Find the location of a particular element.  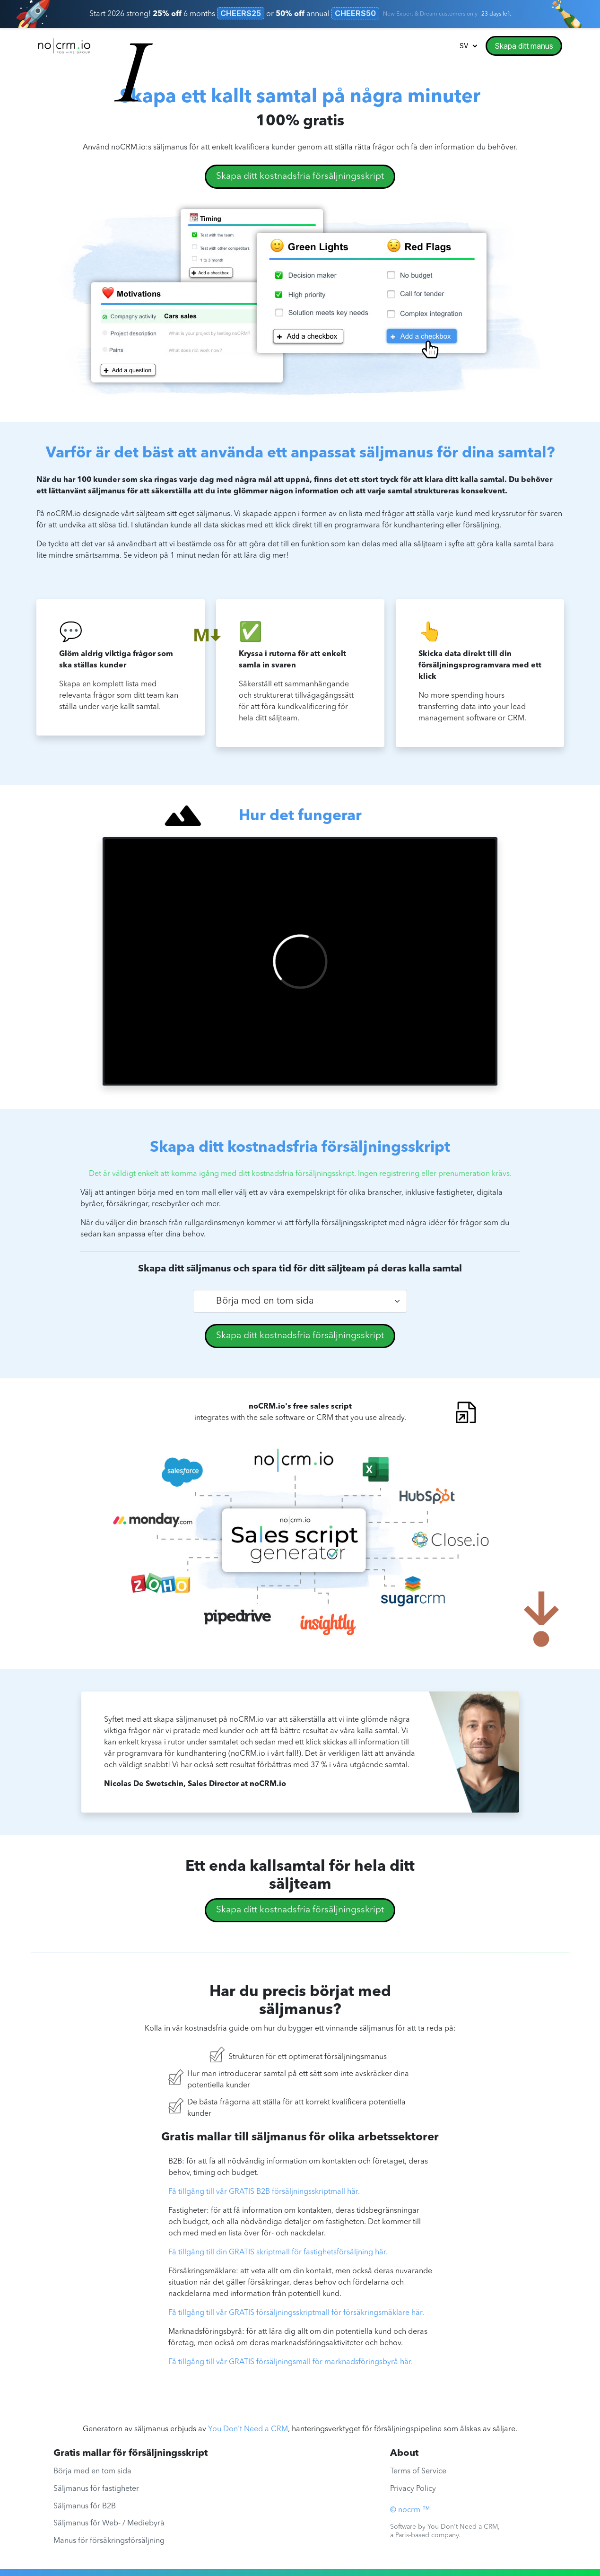

create a symbolic link to this file is located at coordinates (467, 1412).